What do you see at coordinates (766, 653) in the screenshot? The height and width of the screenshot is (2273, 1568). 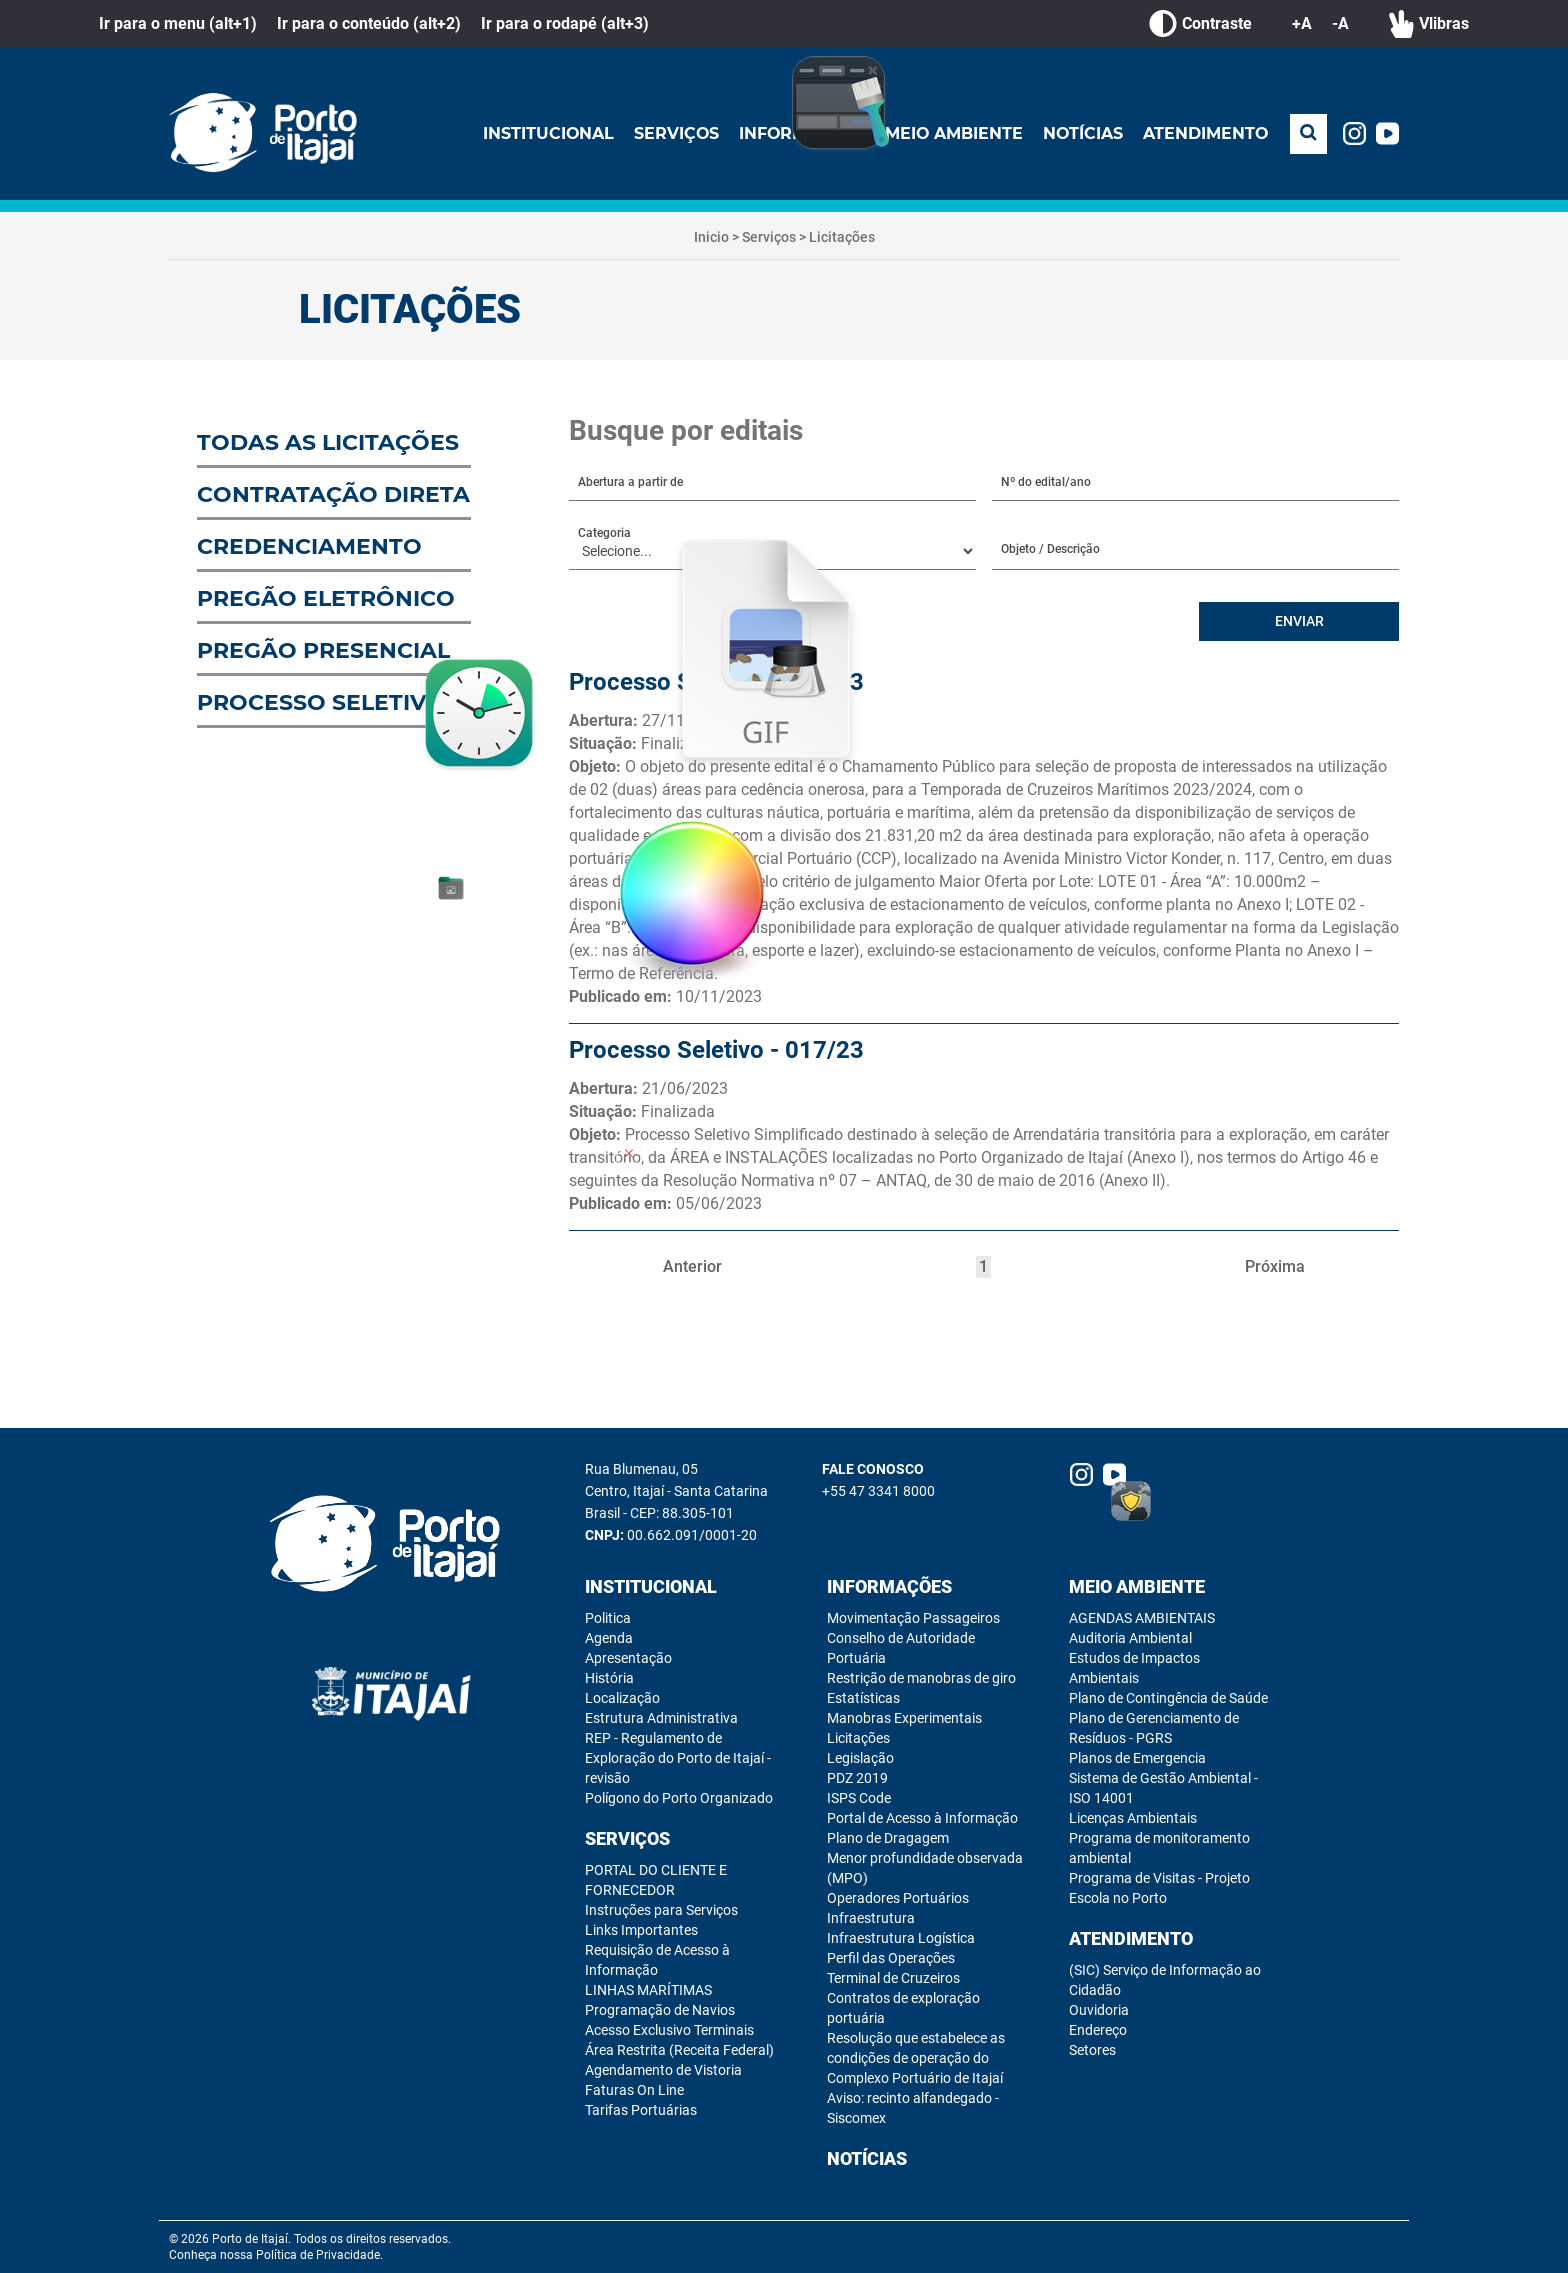 I see `a GIF image file` at bounding box center [766, 653].